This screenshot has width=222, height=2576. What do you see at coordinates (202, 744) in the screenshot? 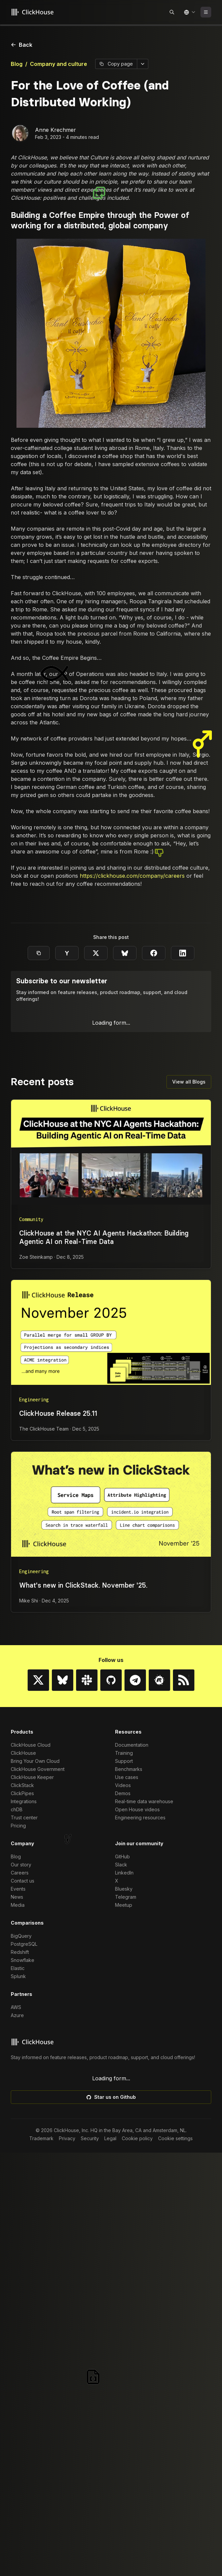
I see `take the last right exit at the roundabout` at bounding box center [202, 744].